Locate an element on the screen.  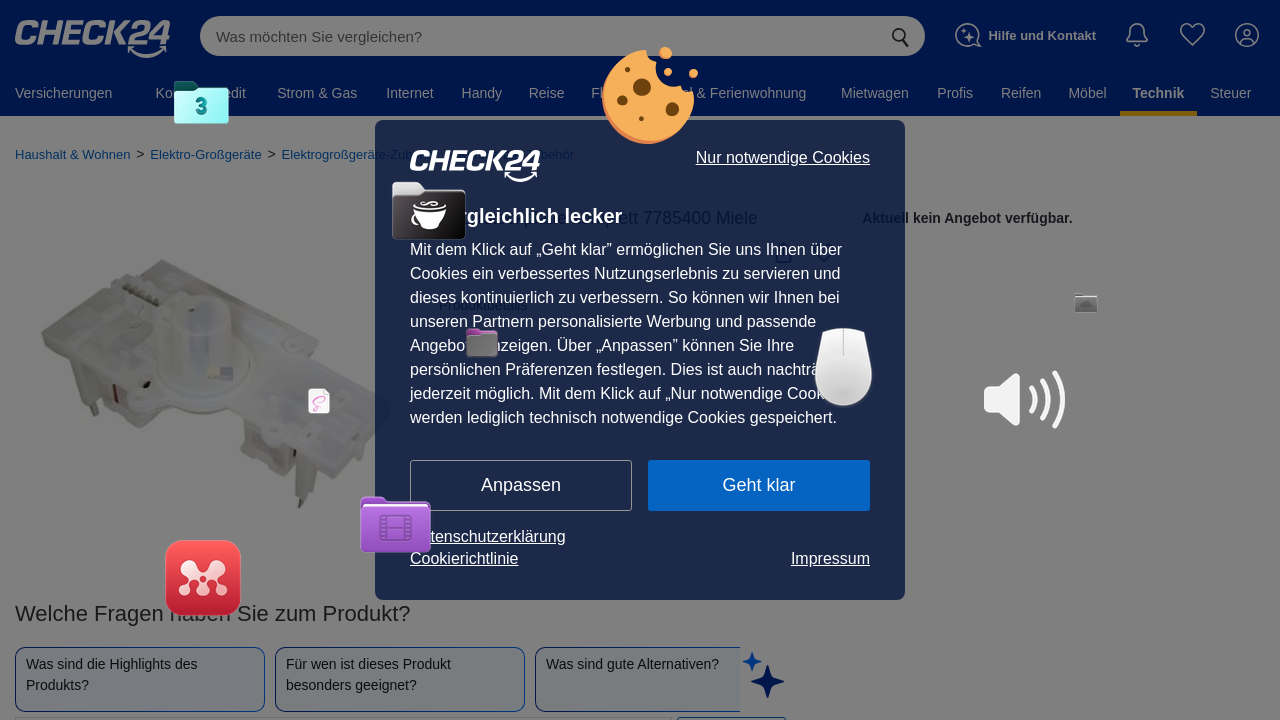
scss stylesheet file is located at coordinates (319, 401).